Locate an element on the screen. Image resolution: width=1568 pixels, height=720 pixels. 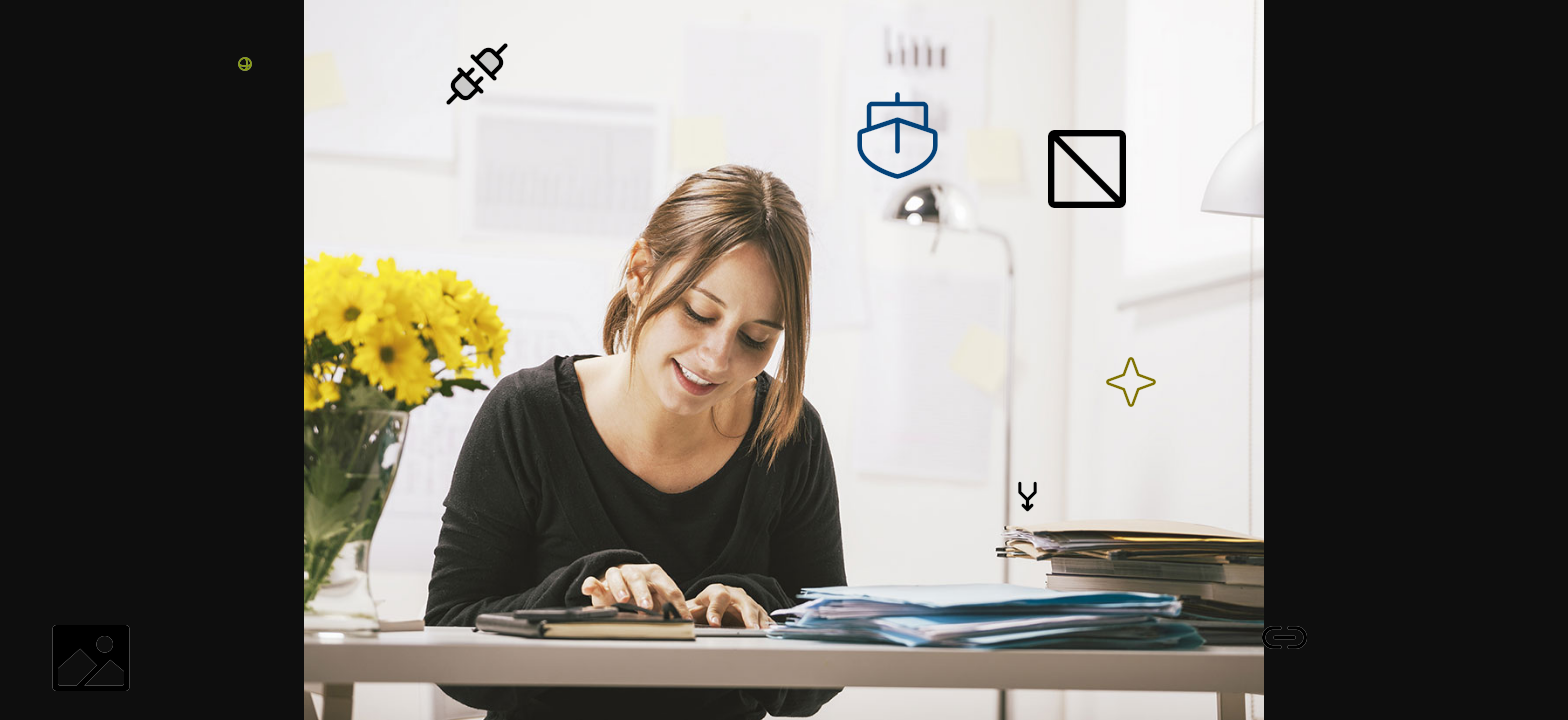
connect or manage device connections is located at coordinates (477, 74).